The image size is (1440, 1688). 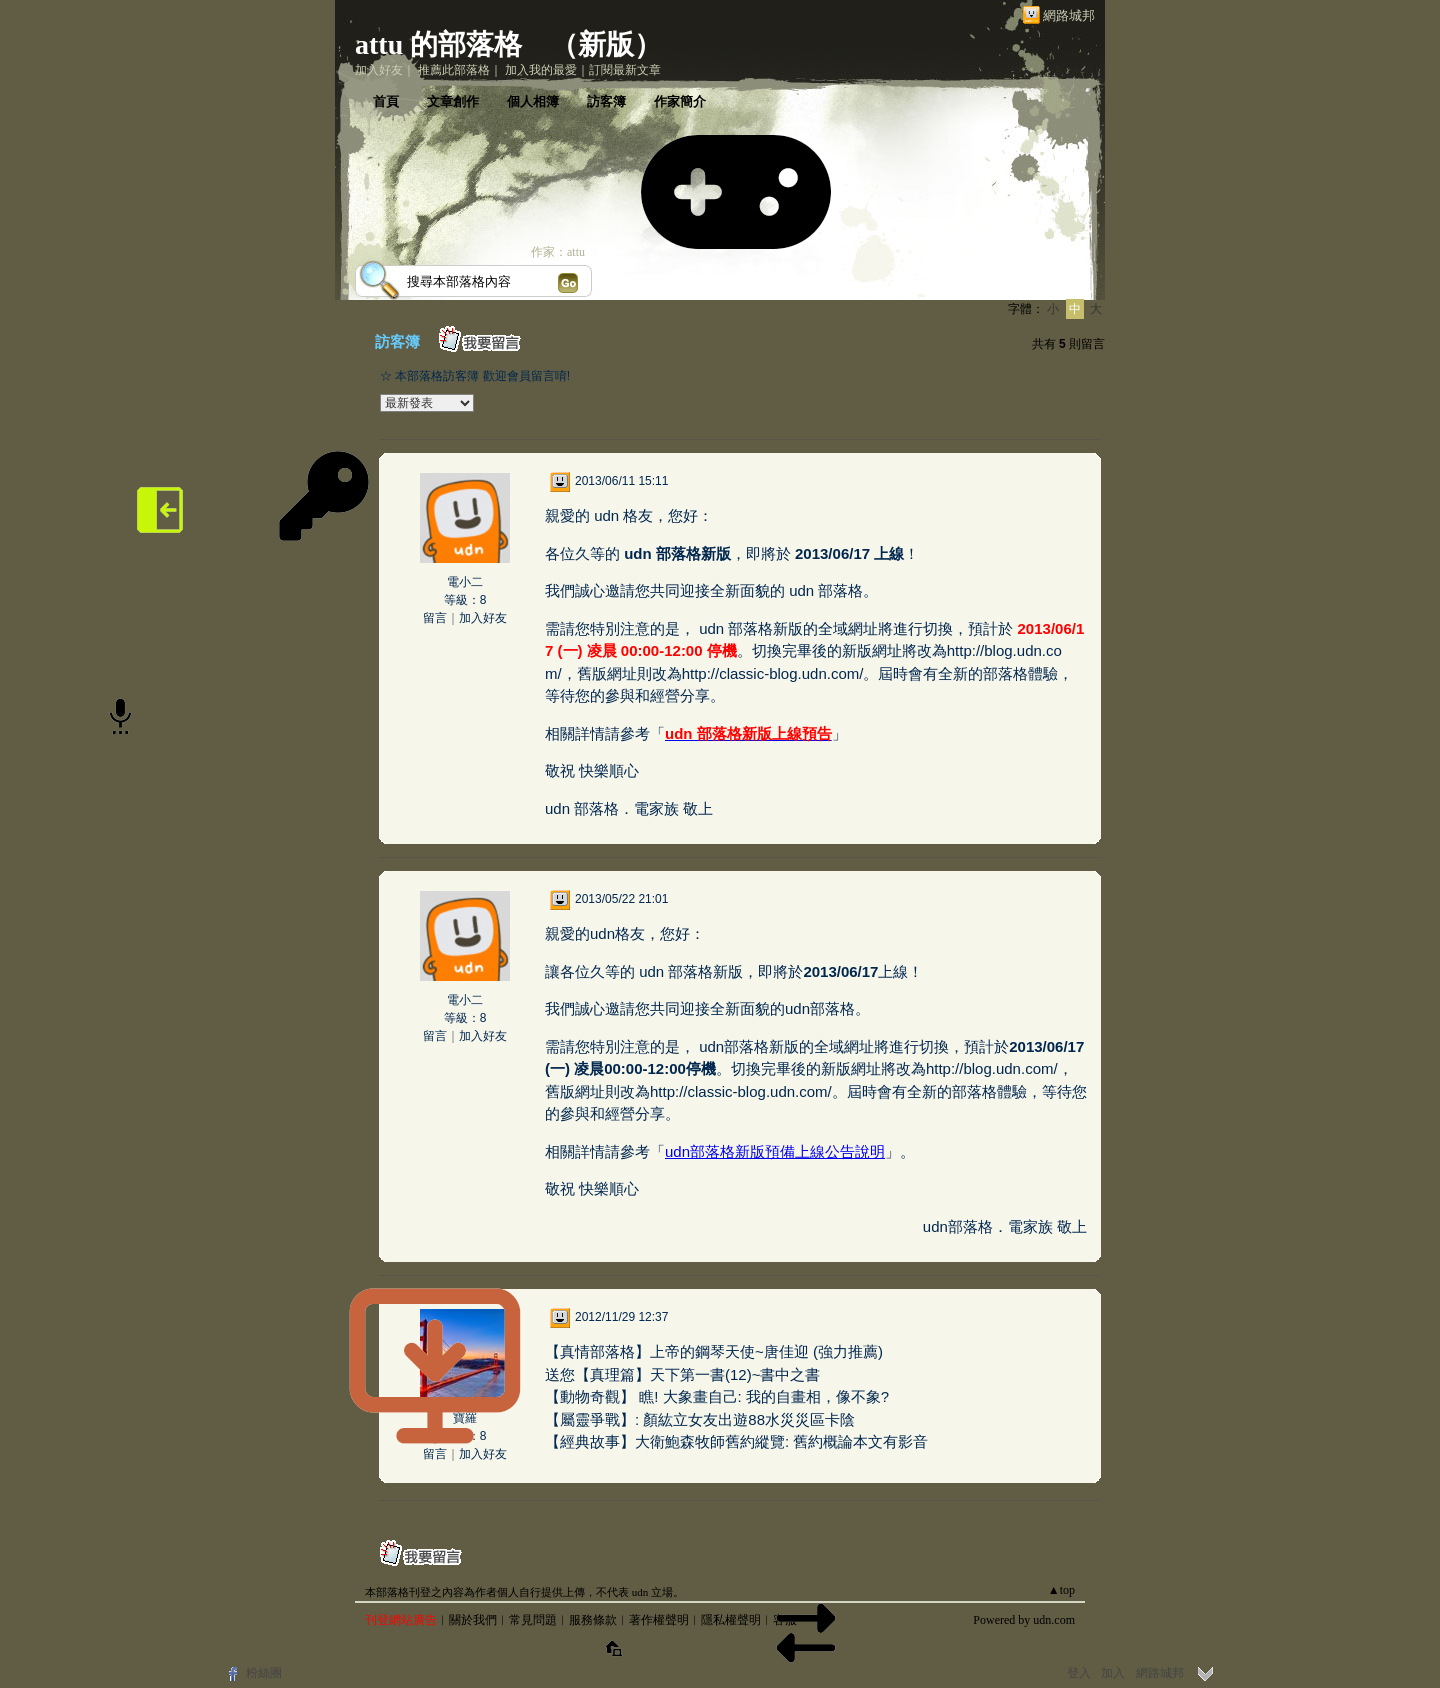 What do you see at coordinates (736, 192) in the screenshot?
I see `access games or gaming features` at bounding box center [736, 192].